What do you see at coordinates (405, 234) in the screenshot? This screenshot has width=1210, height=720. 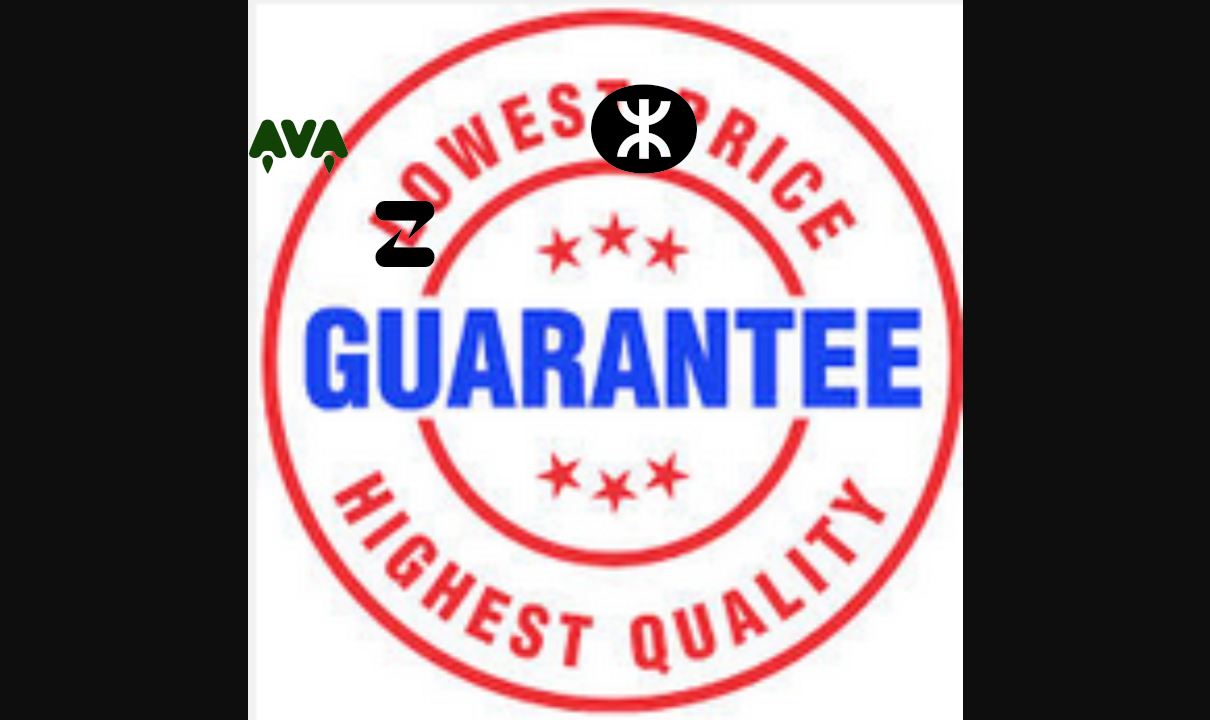 I see `open zulip messaging app` at bounding box center [405, 234].